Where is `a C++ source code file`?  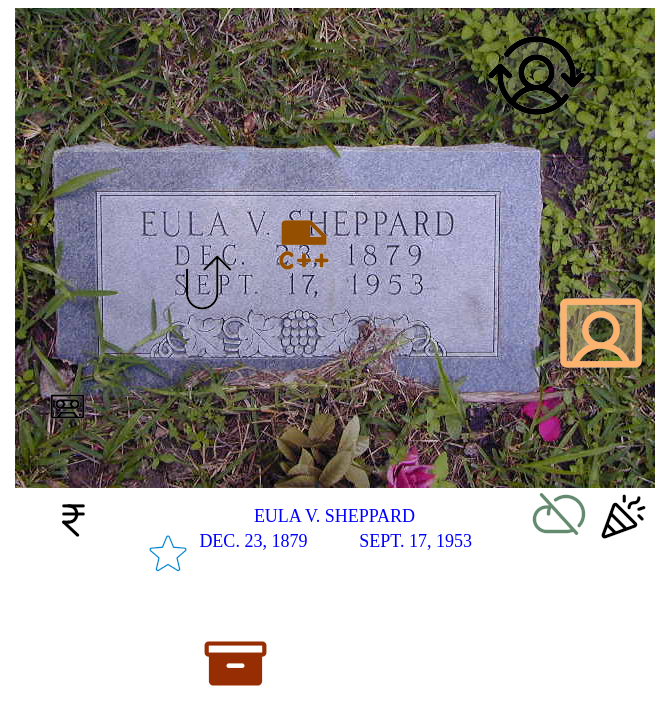
a C++ source code file is located at coordinates (304, 247).